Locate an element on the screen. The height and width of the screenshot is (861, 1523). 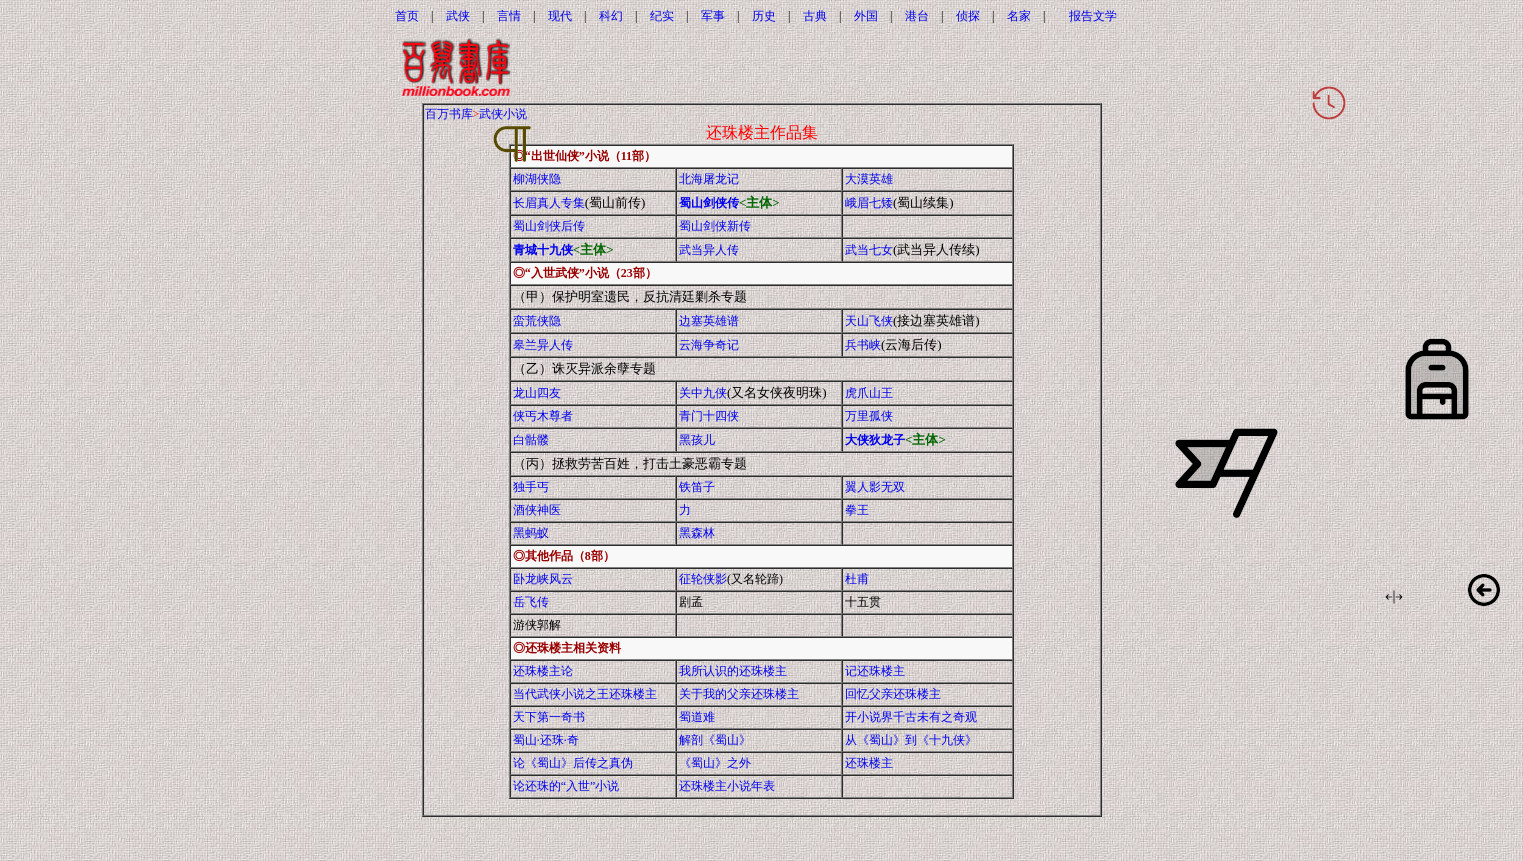
flag or bookmark an item is located at coordinates (1225, 469).